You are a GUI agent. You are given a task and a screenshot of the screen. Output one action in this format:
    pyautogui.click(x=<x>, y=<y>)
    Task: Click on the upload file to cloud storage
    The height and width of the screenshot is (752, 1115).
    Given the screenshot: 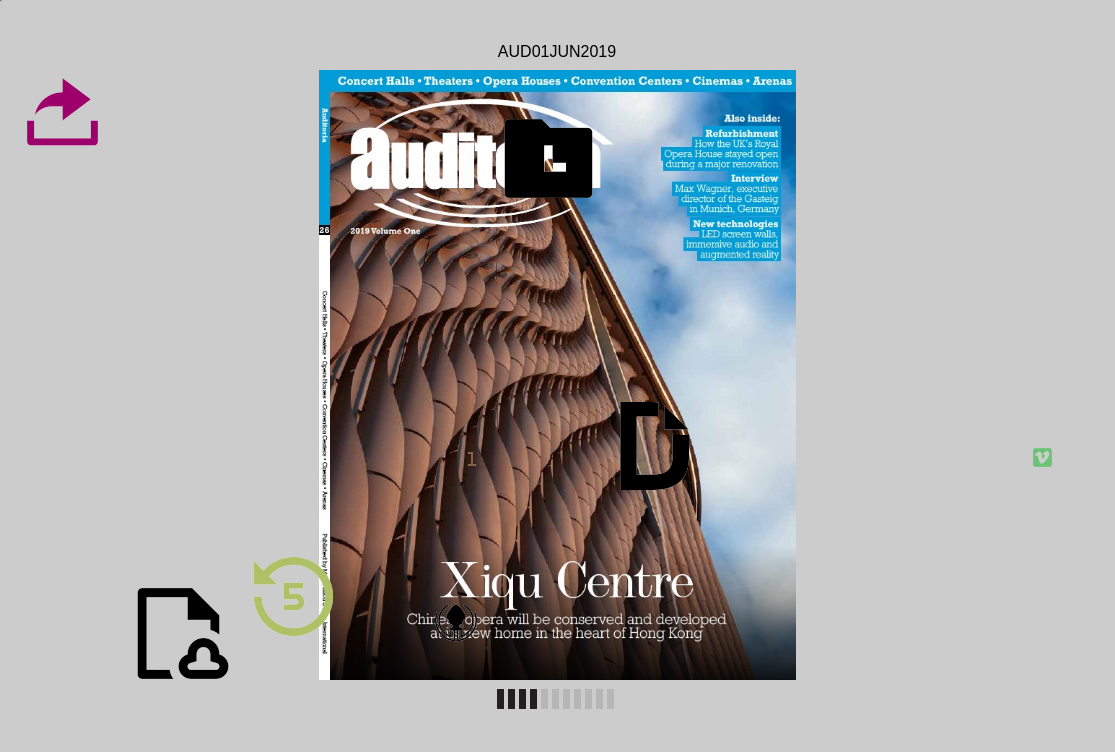 What is the action you would take?
    pyautogui.click(x=178, y=633)
    